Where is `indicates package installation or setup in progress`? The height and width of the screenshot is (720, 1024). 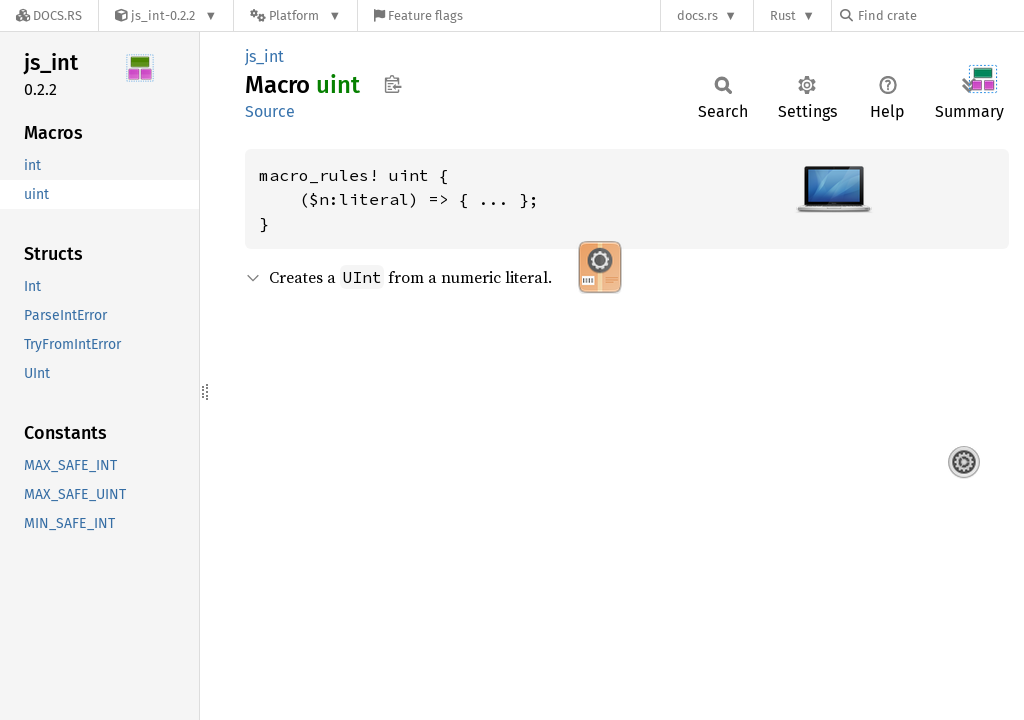 indicates package installation or setup in progress is located at coordinates (600, 267).